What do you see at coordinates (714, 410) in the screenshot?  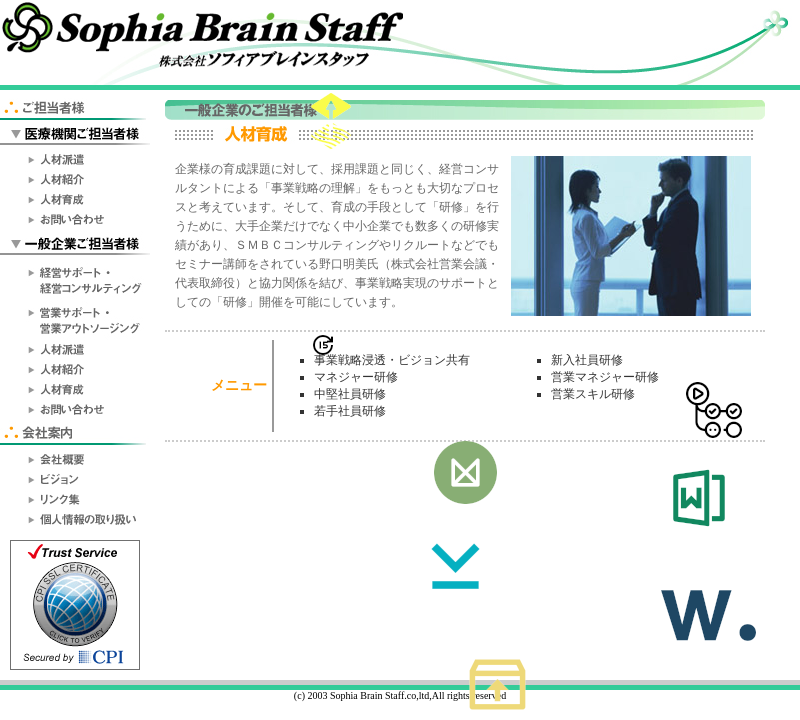 I see `github actions workflow automation logo` at bounding box center [714, 410].